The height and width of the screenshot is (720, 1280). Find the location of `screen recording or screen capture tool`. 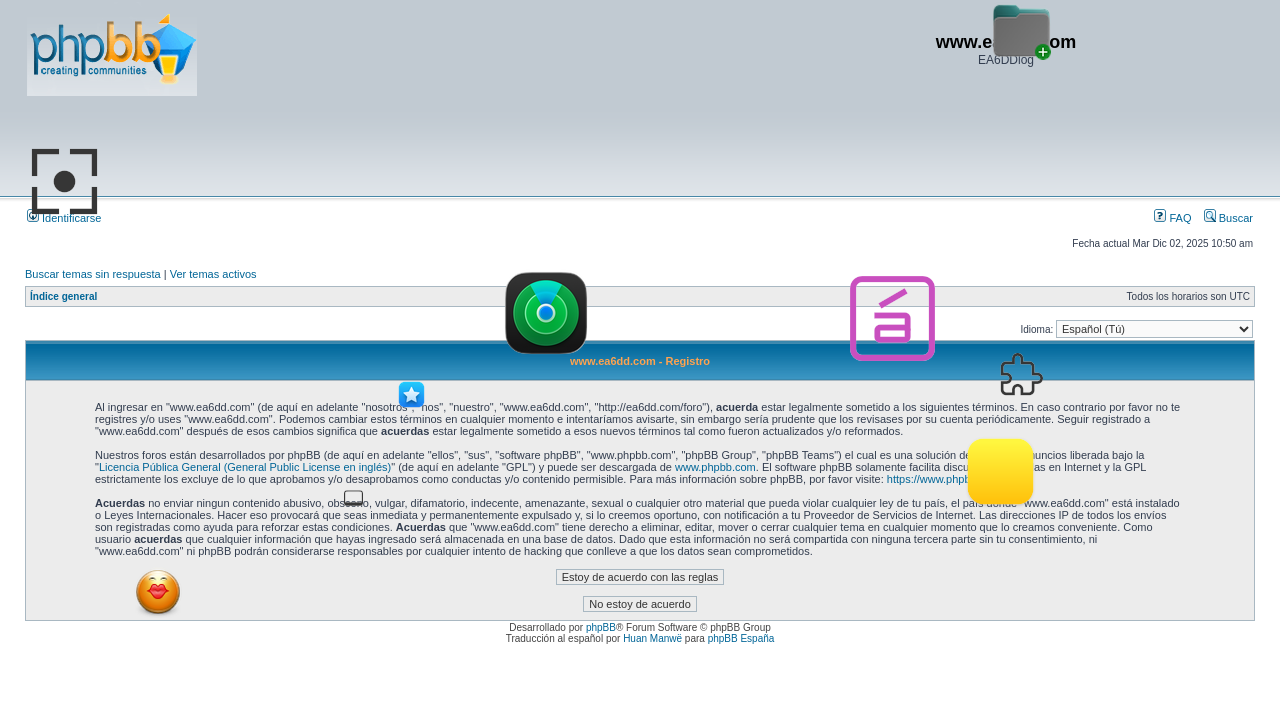

screen recording or screen capture tool is located at coordinates (64, 181).